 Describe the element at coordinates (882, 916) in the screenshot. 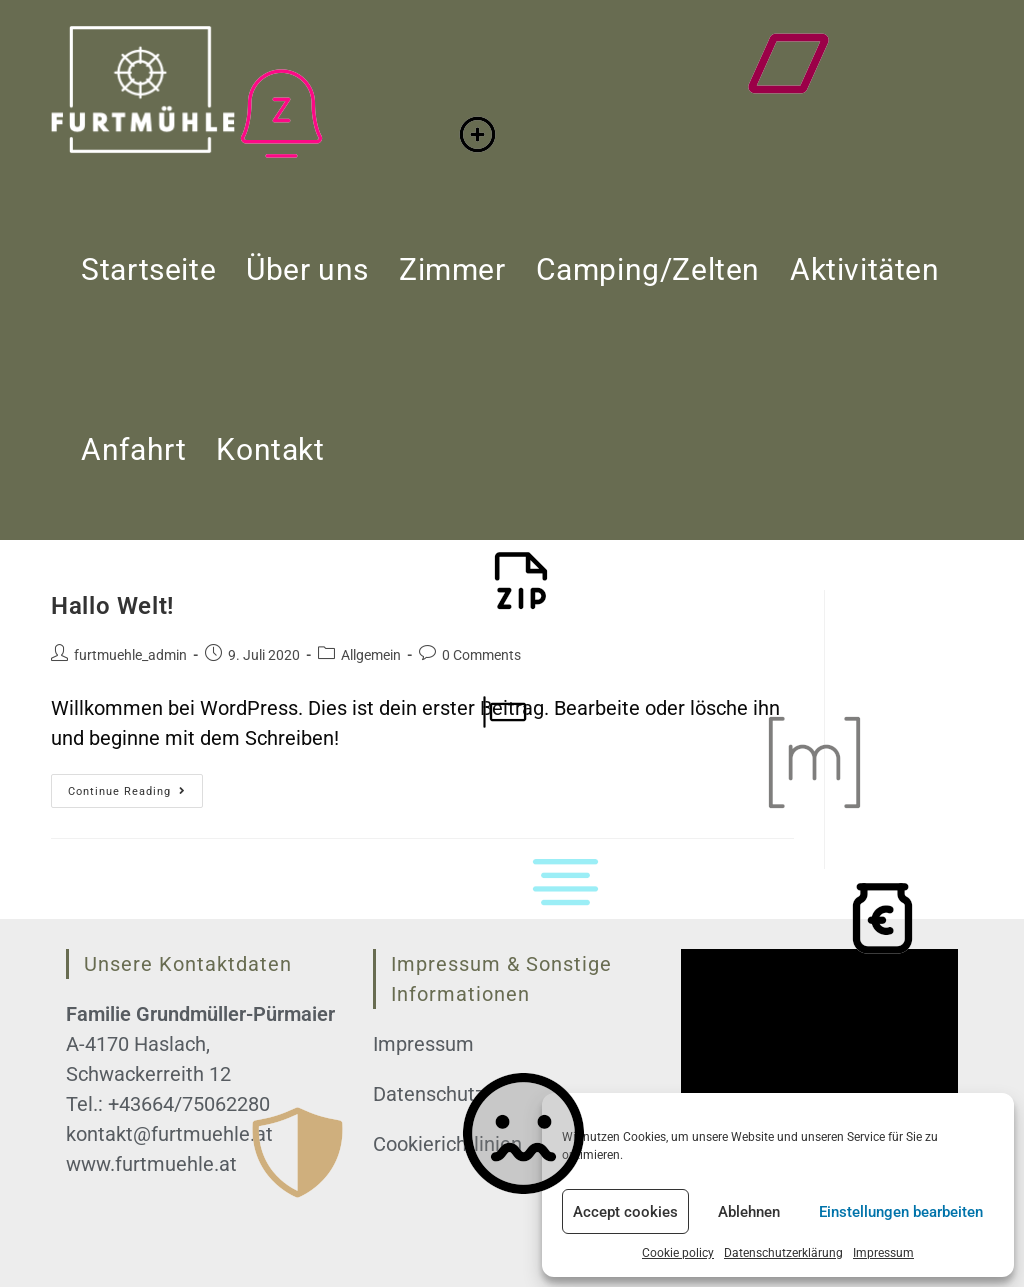

I see `leave a tip or donation in euros` at that location.